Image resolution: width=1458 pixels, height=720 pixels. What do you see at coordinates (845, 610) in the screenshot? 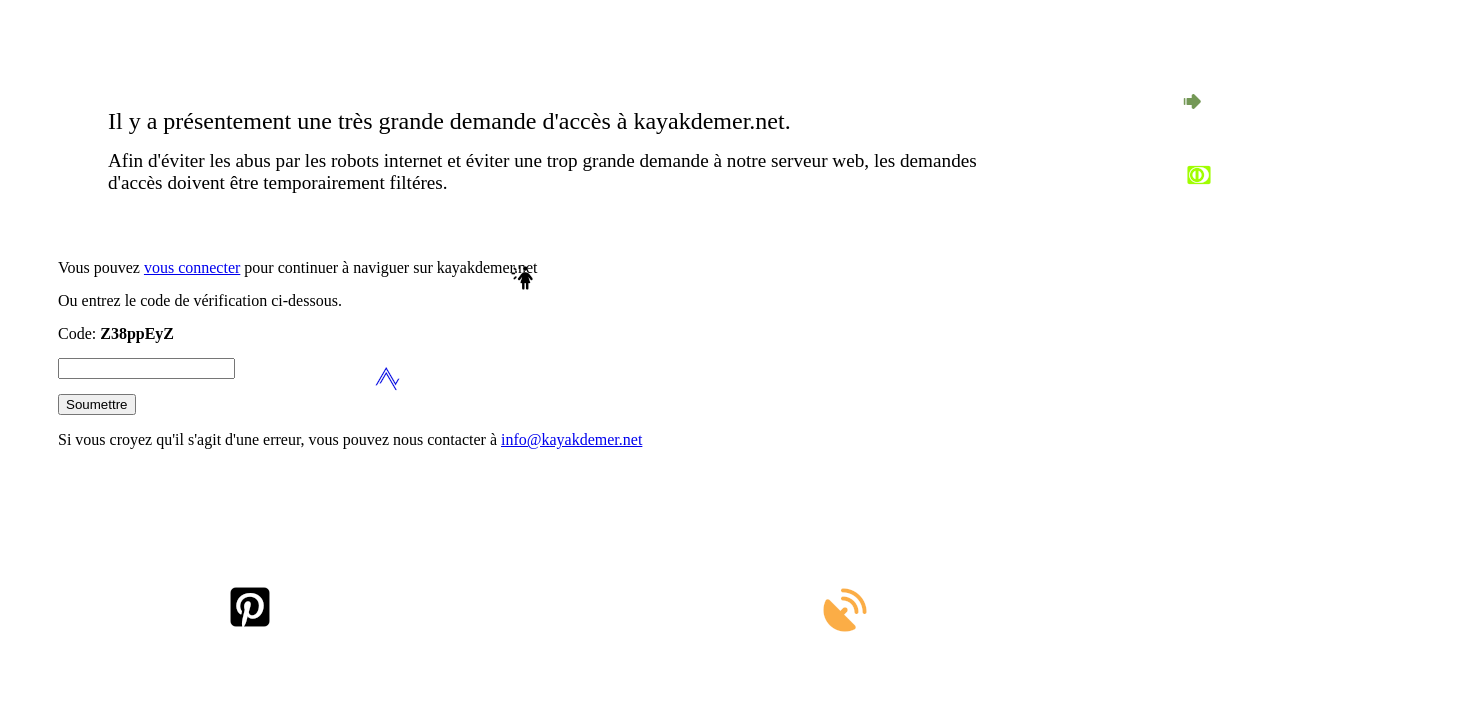
I see `access satellite or broadcast settings` at bounding box center [845, 610].